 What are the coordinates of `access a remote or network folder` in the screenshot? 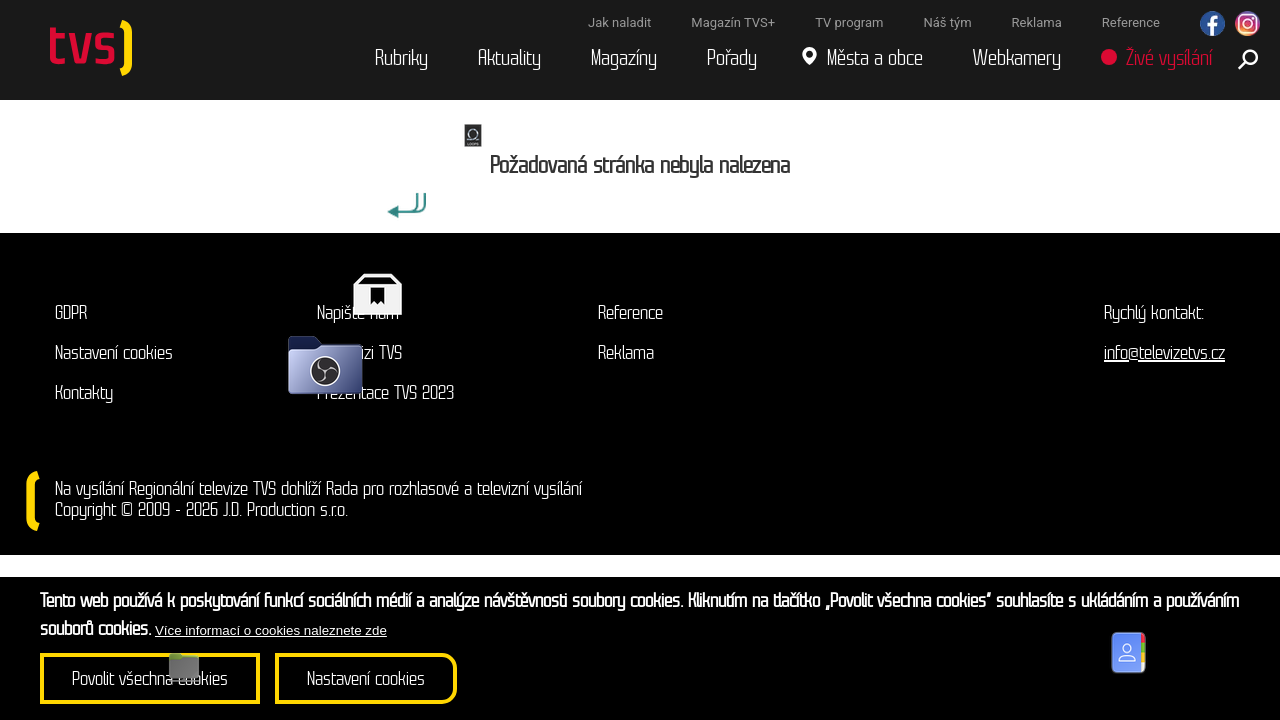 It's located at (184, 667).